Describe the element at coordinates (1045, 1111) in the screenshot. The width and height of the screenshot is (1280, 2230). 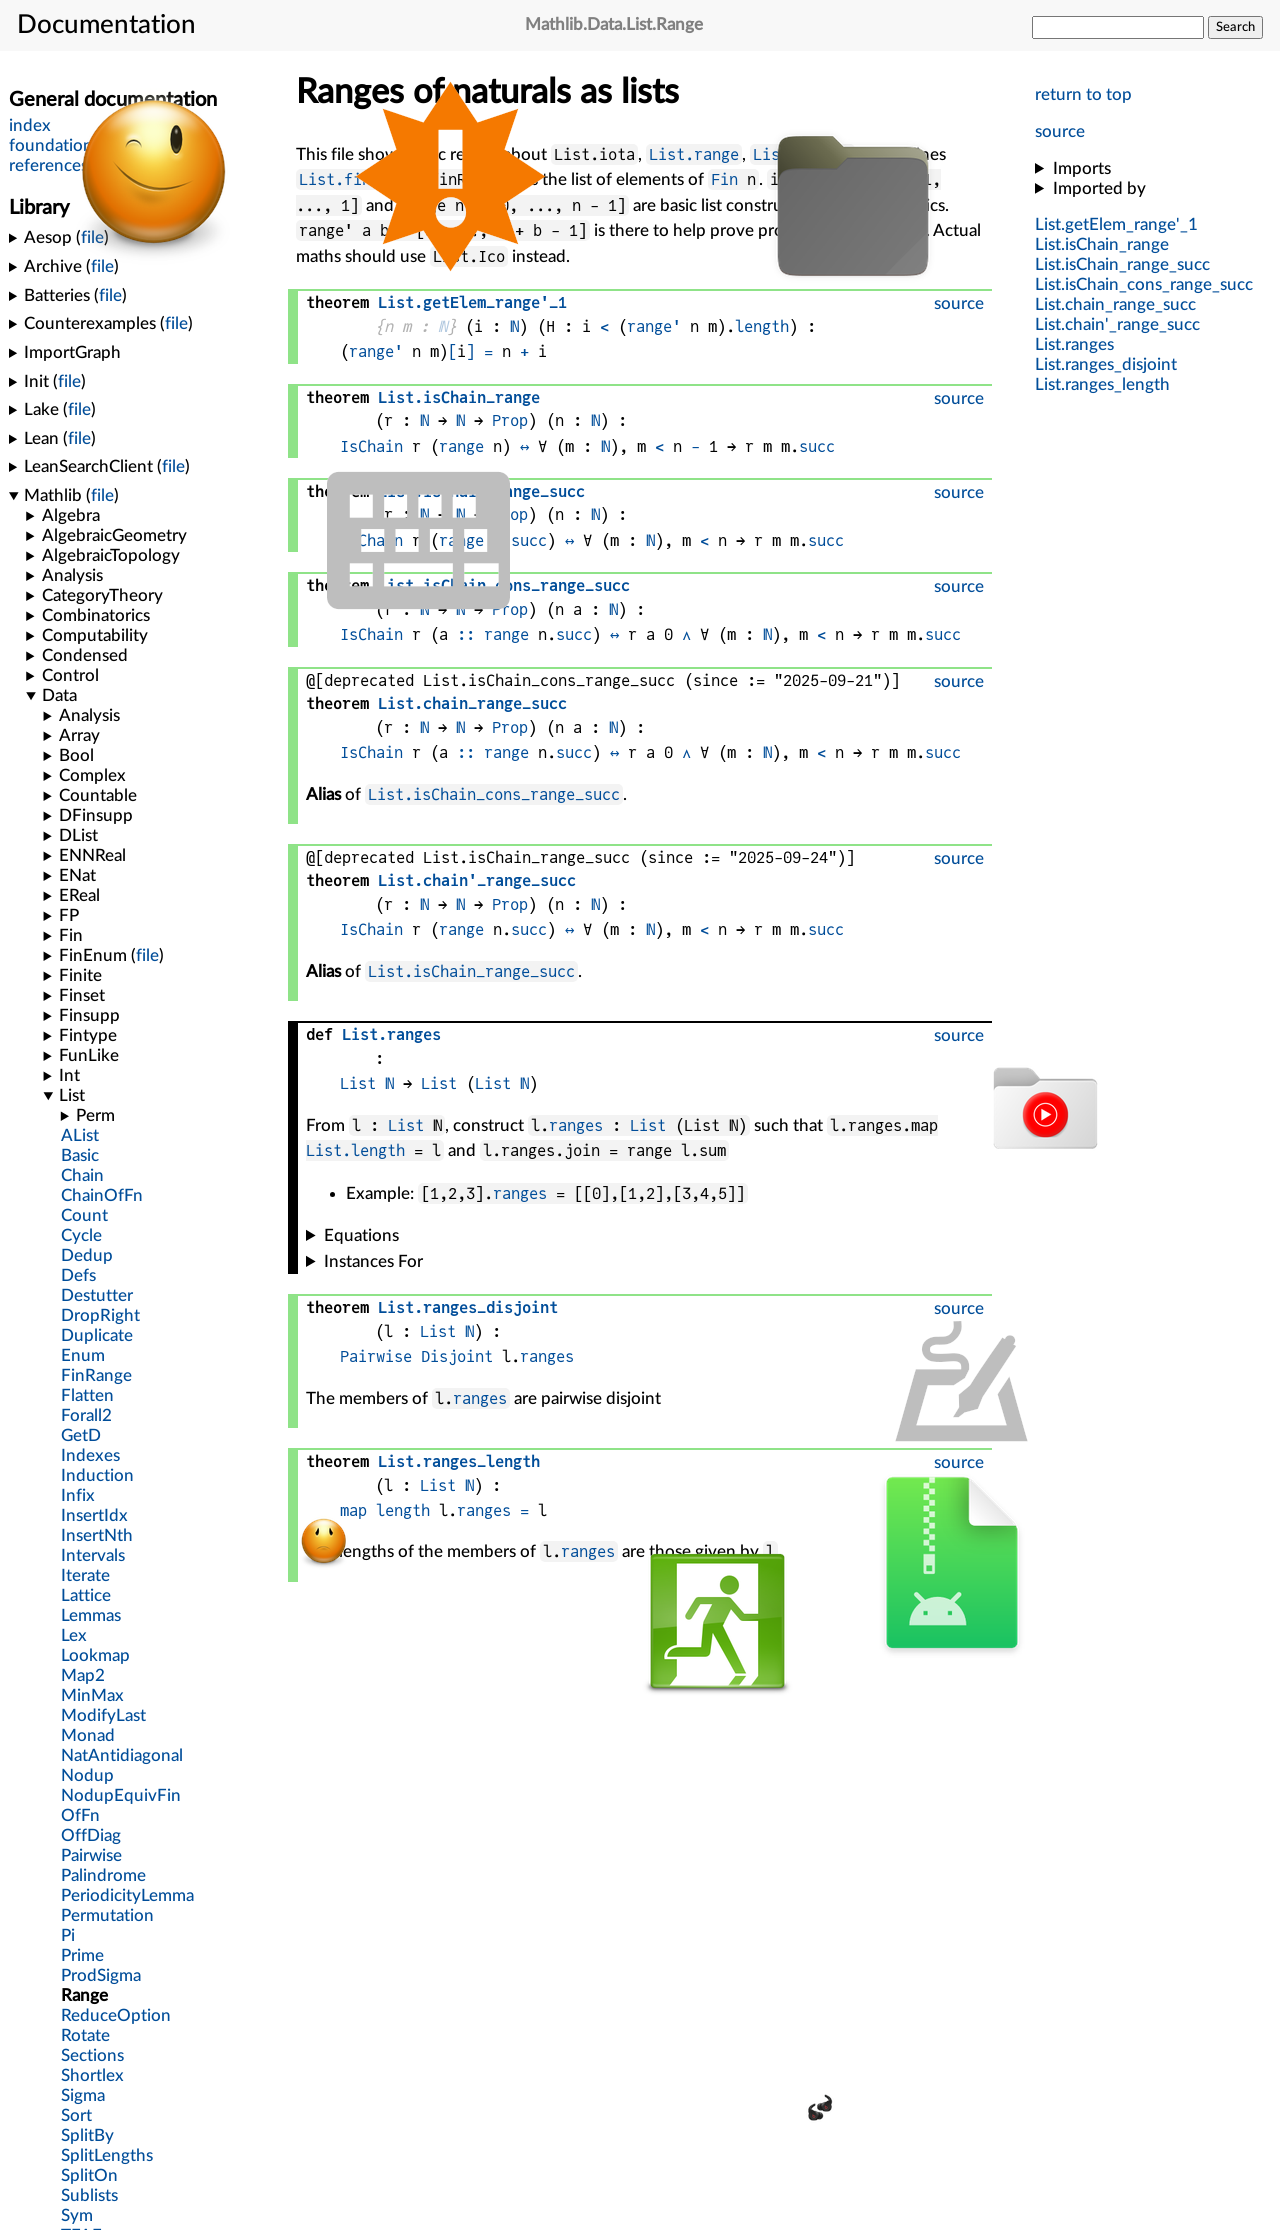
I see `open youtube music downloads folder` at that location.